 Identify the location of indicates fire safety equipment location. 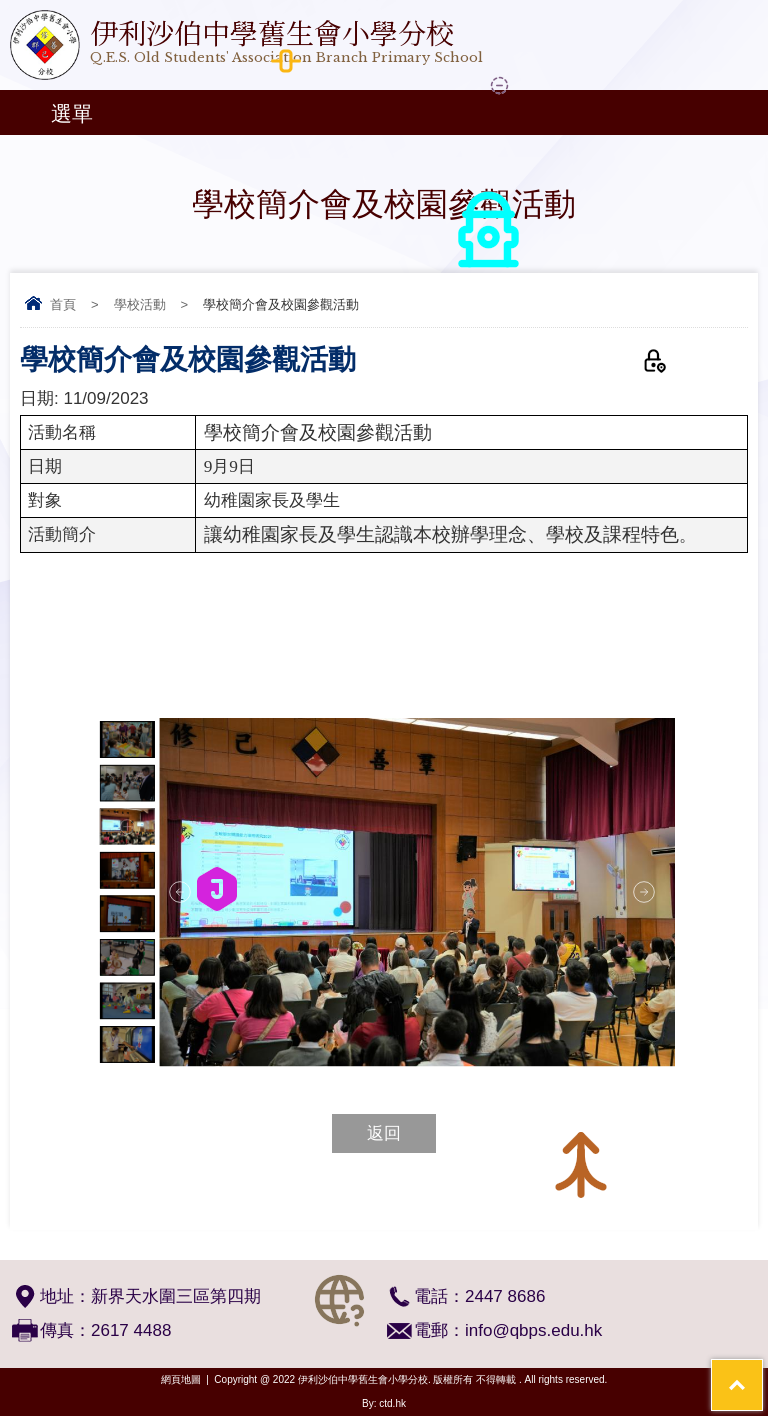
(488, 229).